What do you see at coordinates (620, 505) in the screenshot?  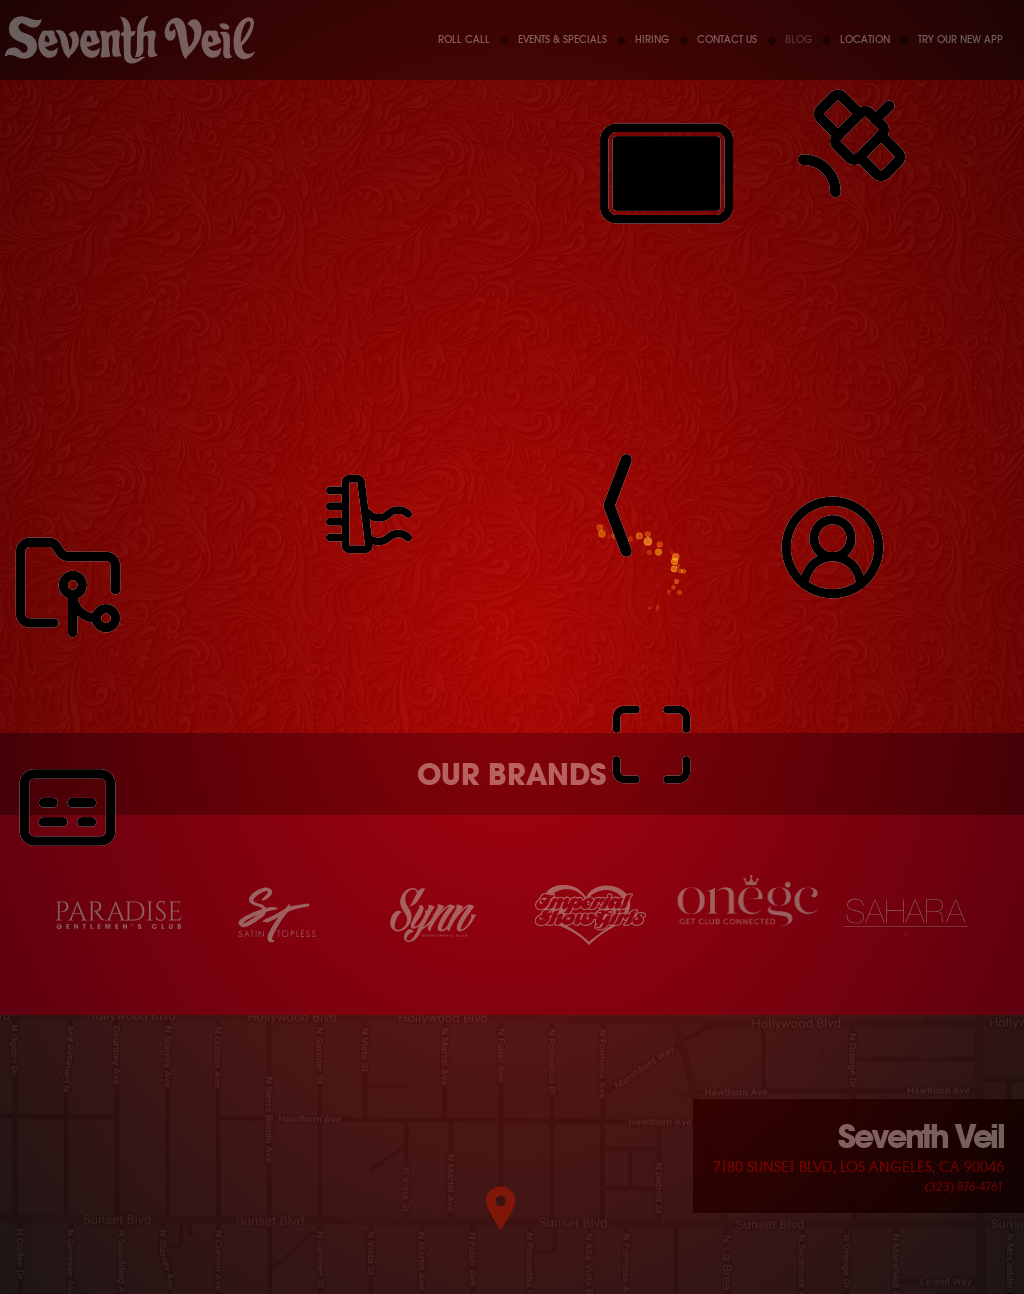 I see `navigate to the previous item or page` at bounding box center [620, 505].